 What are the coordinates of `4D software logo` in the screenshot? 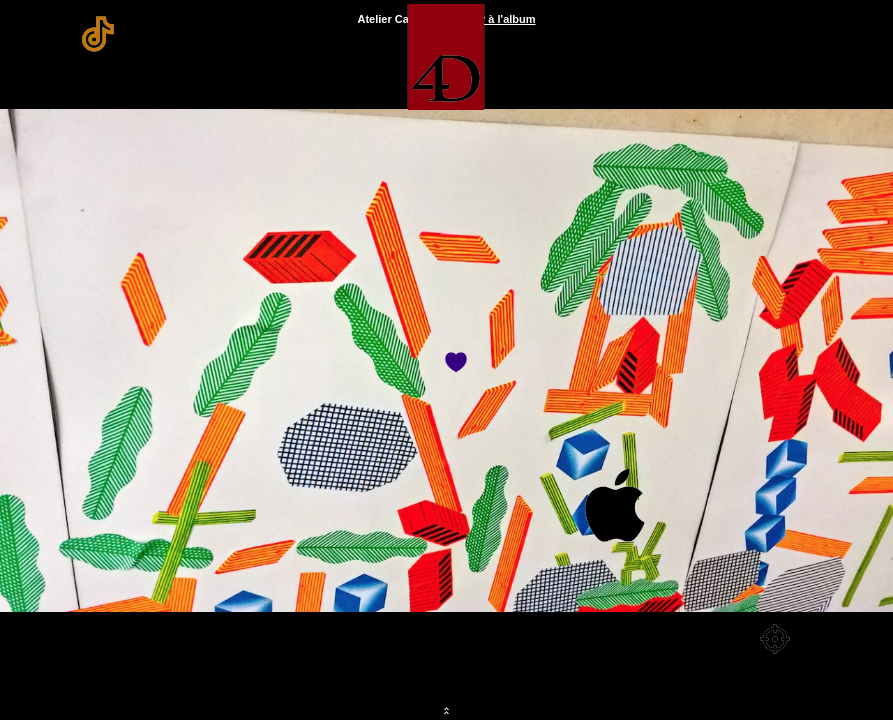 It's located at (446, 57).